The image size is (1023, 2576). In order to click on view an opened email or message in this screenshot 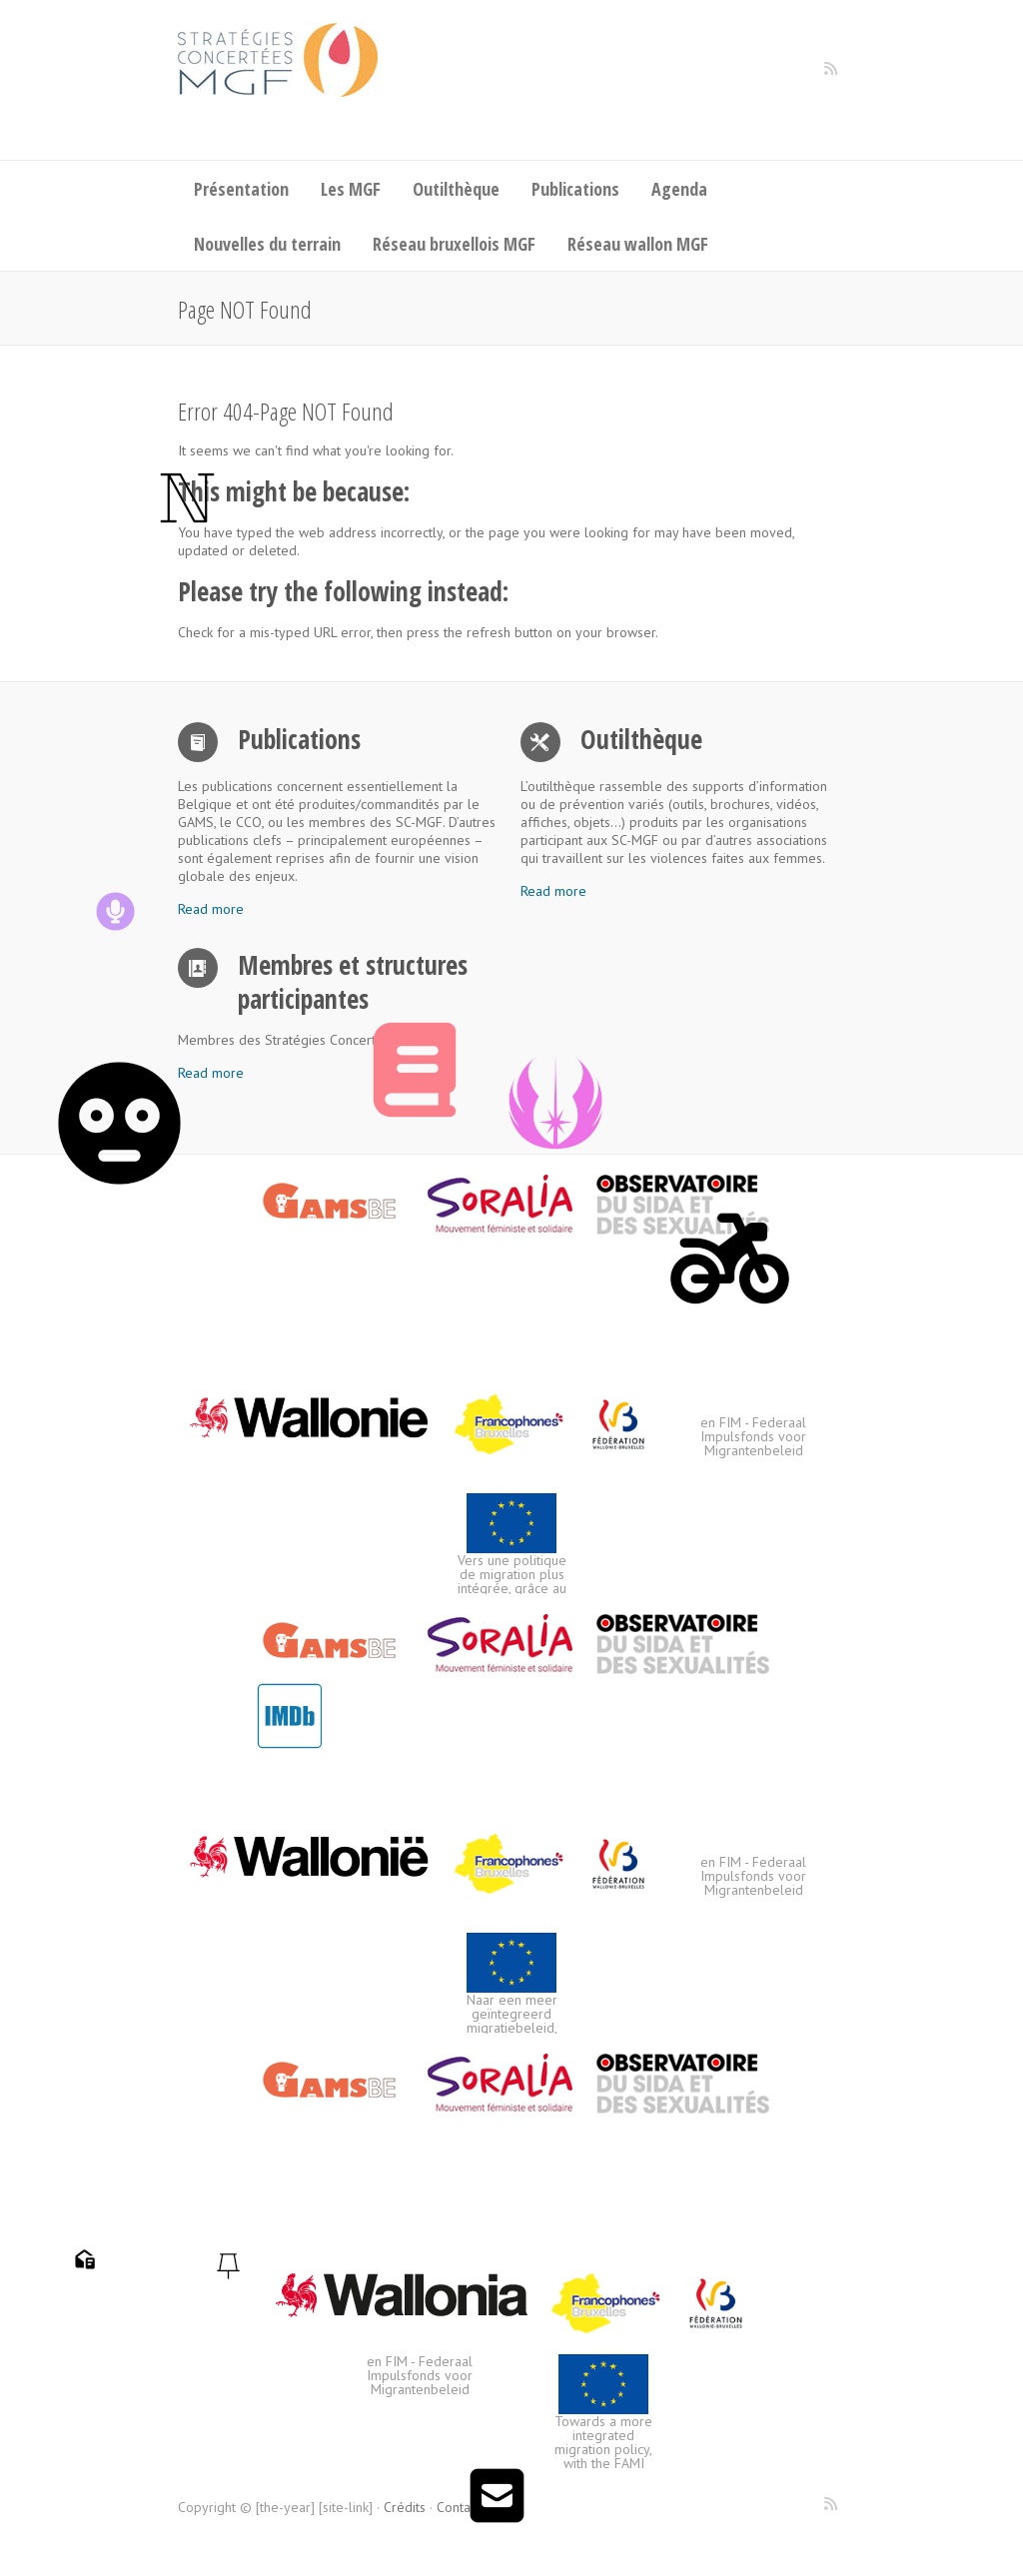, I will do `click(84, 2259)`.